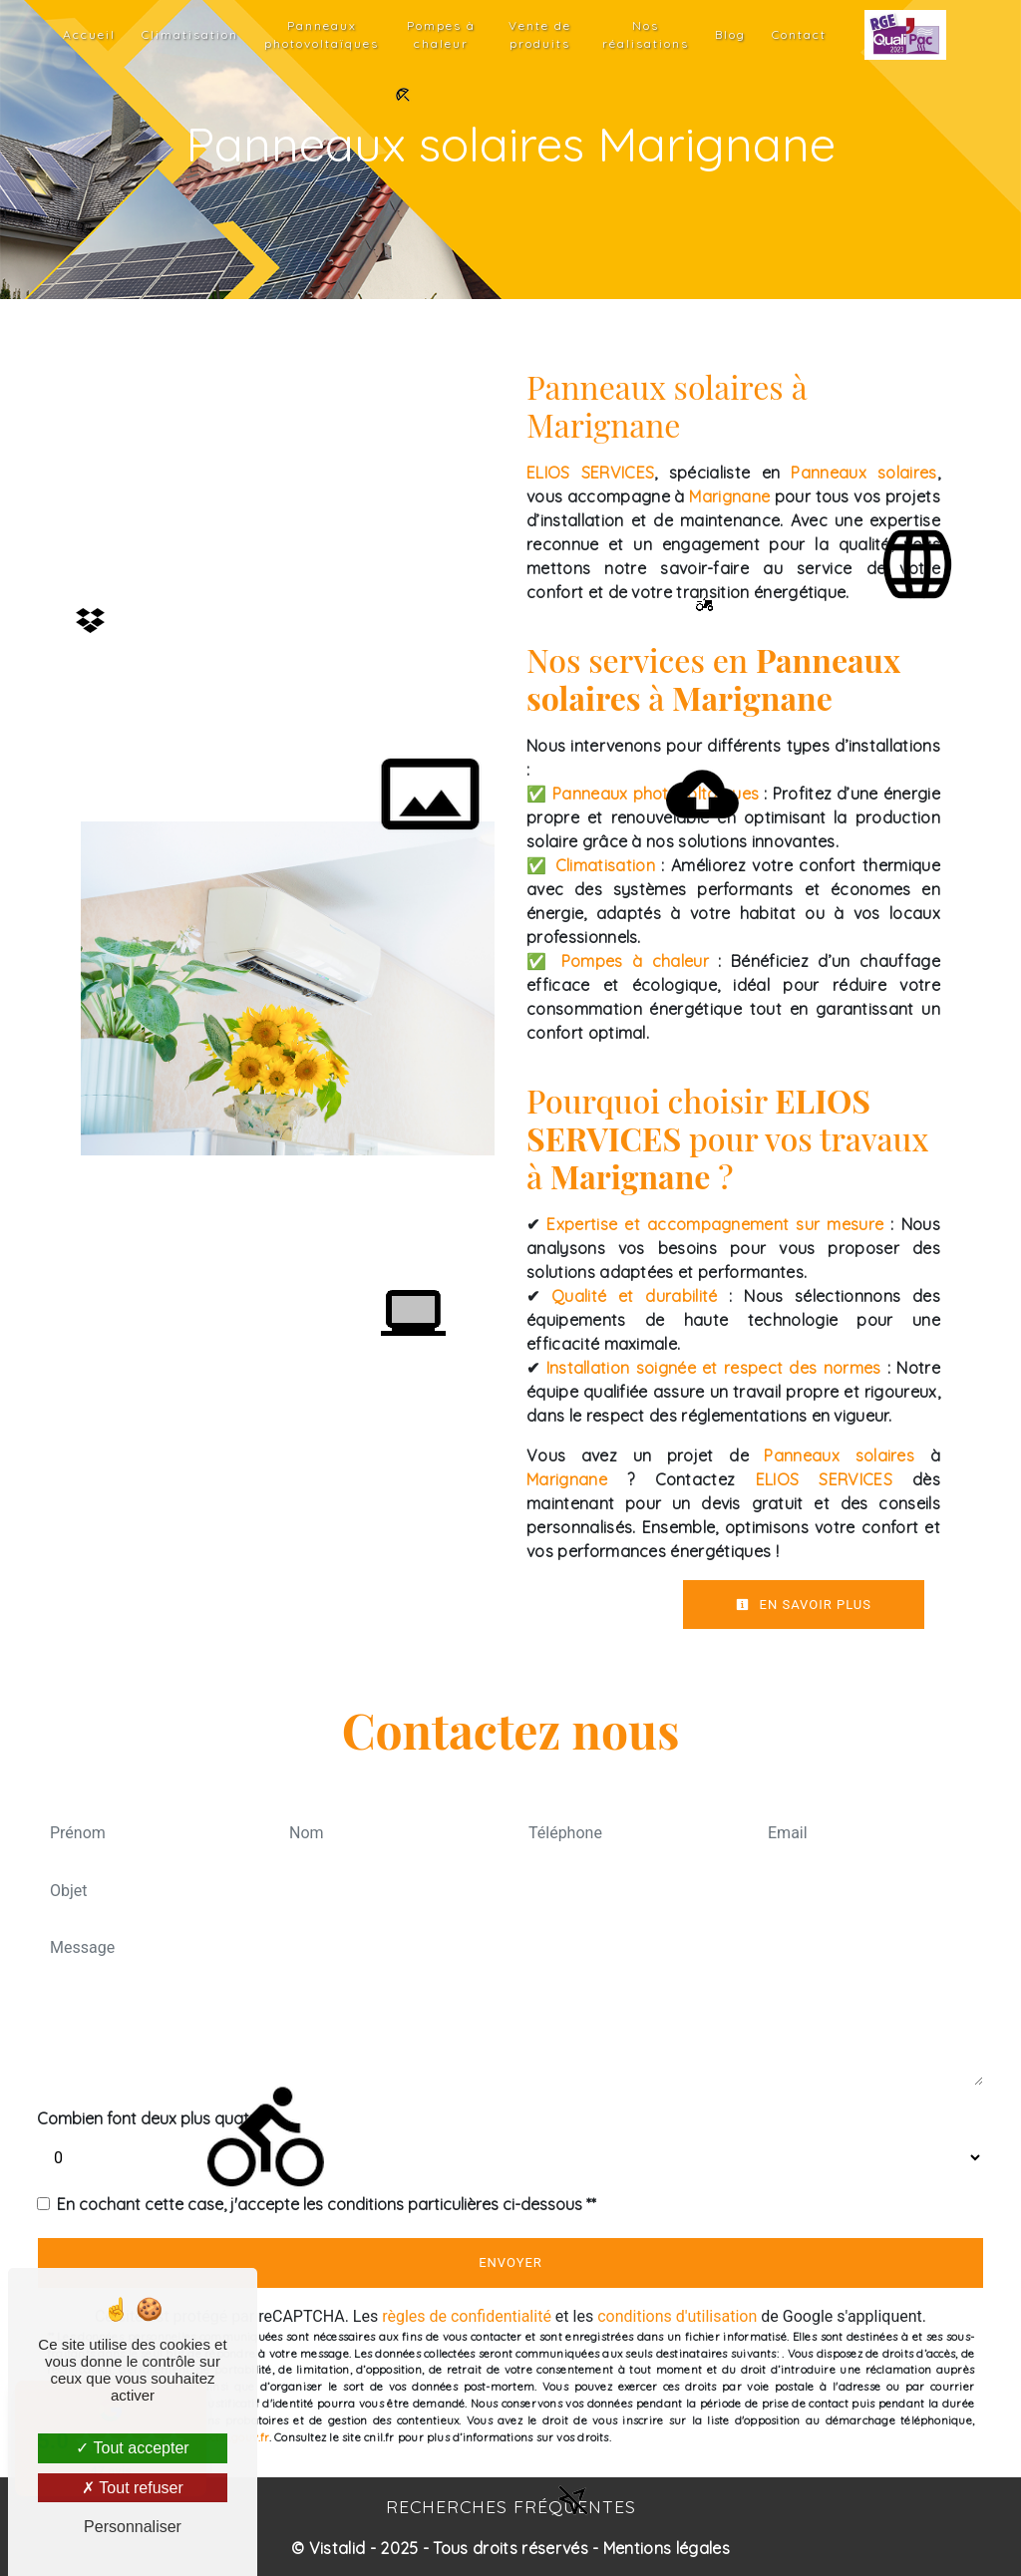 The height and width of the screenshot is (2576, 1021). What do you see at coordinates (413, 1314) in the screenshot?
I see `access windows laptop or PC settings` at bounding box center [413, 1314].